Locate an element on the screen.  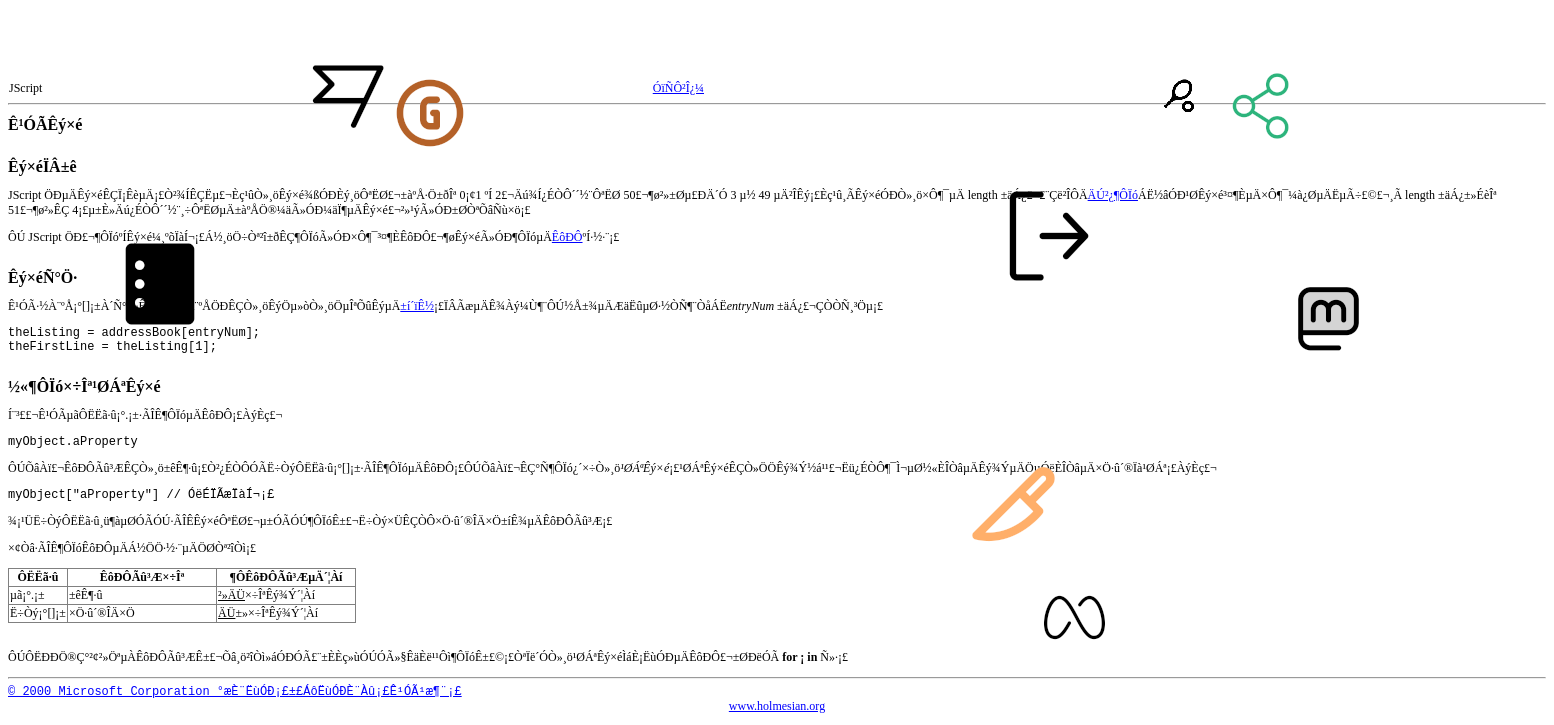
access cutting or slicing tools is located at coordinates (1013, 505).